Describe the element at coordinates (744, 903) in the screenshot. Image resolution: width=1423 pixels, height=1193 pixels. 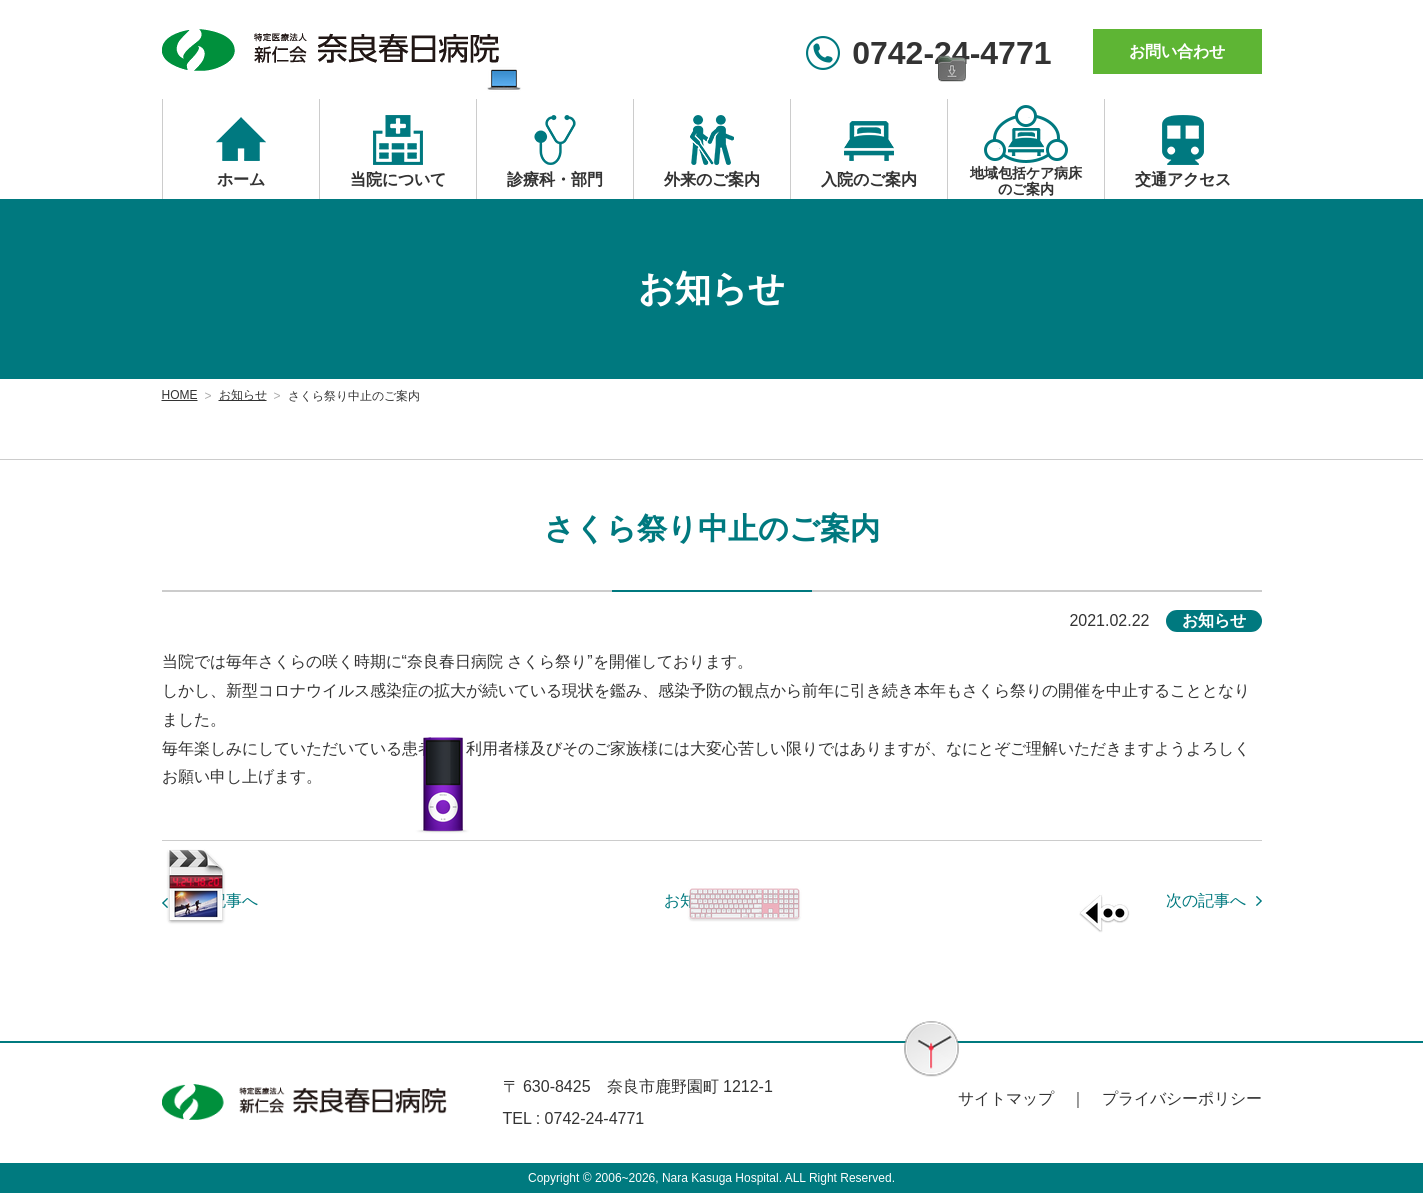
I see `connect a bluetooth keyboard` at that location.